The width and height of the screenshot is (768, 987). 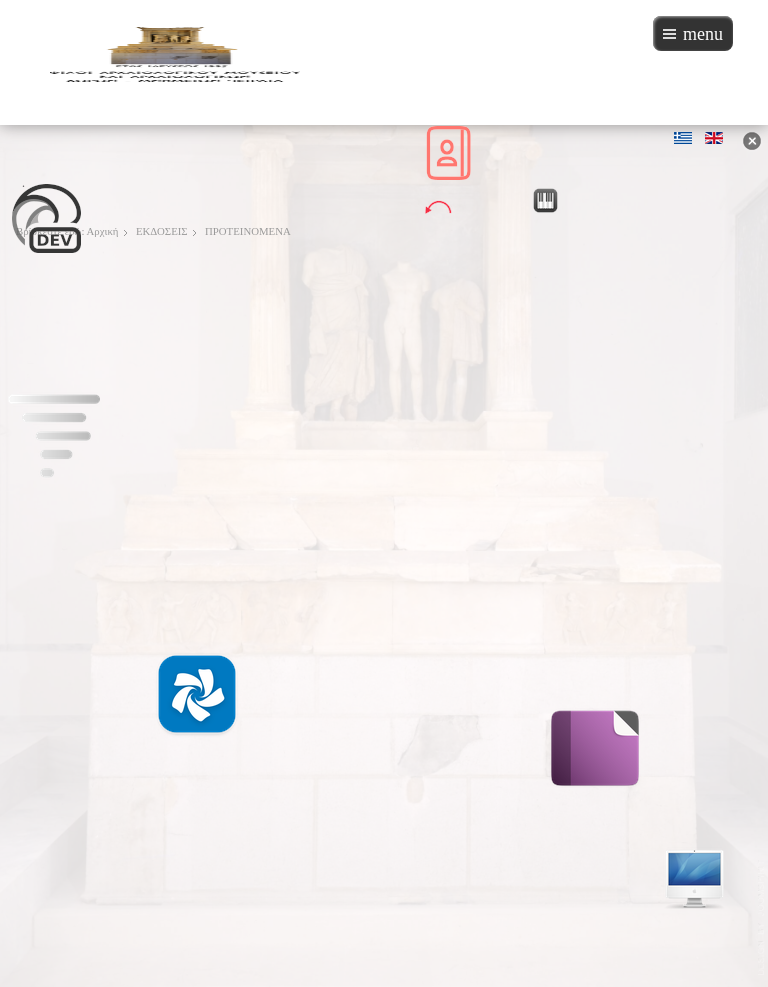 I want to click on open Microsoft Edge Dev browser, so click(x=46, y=218).